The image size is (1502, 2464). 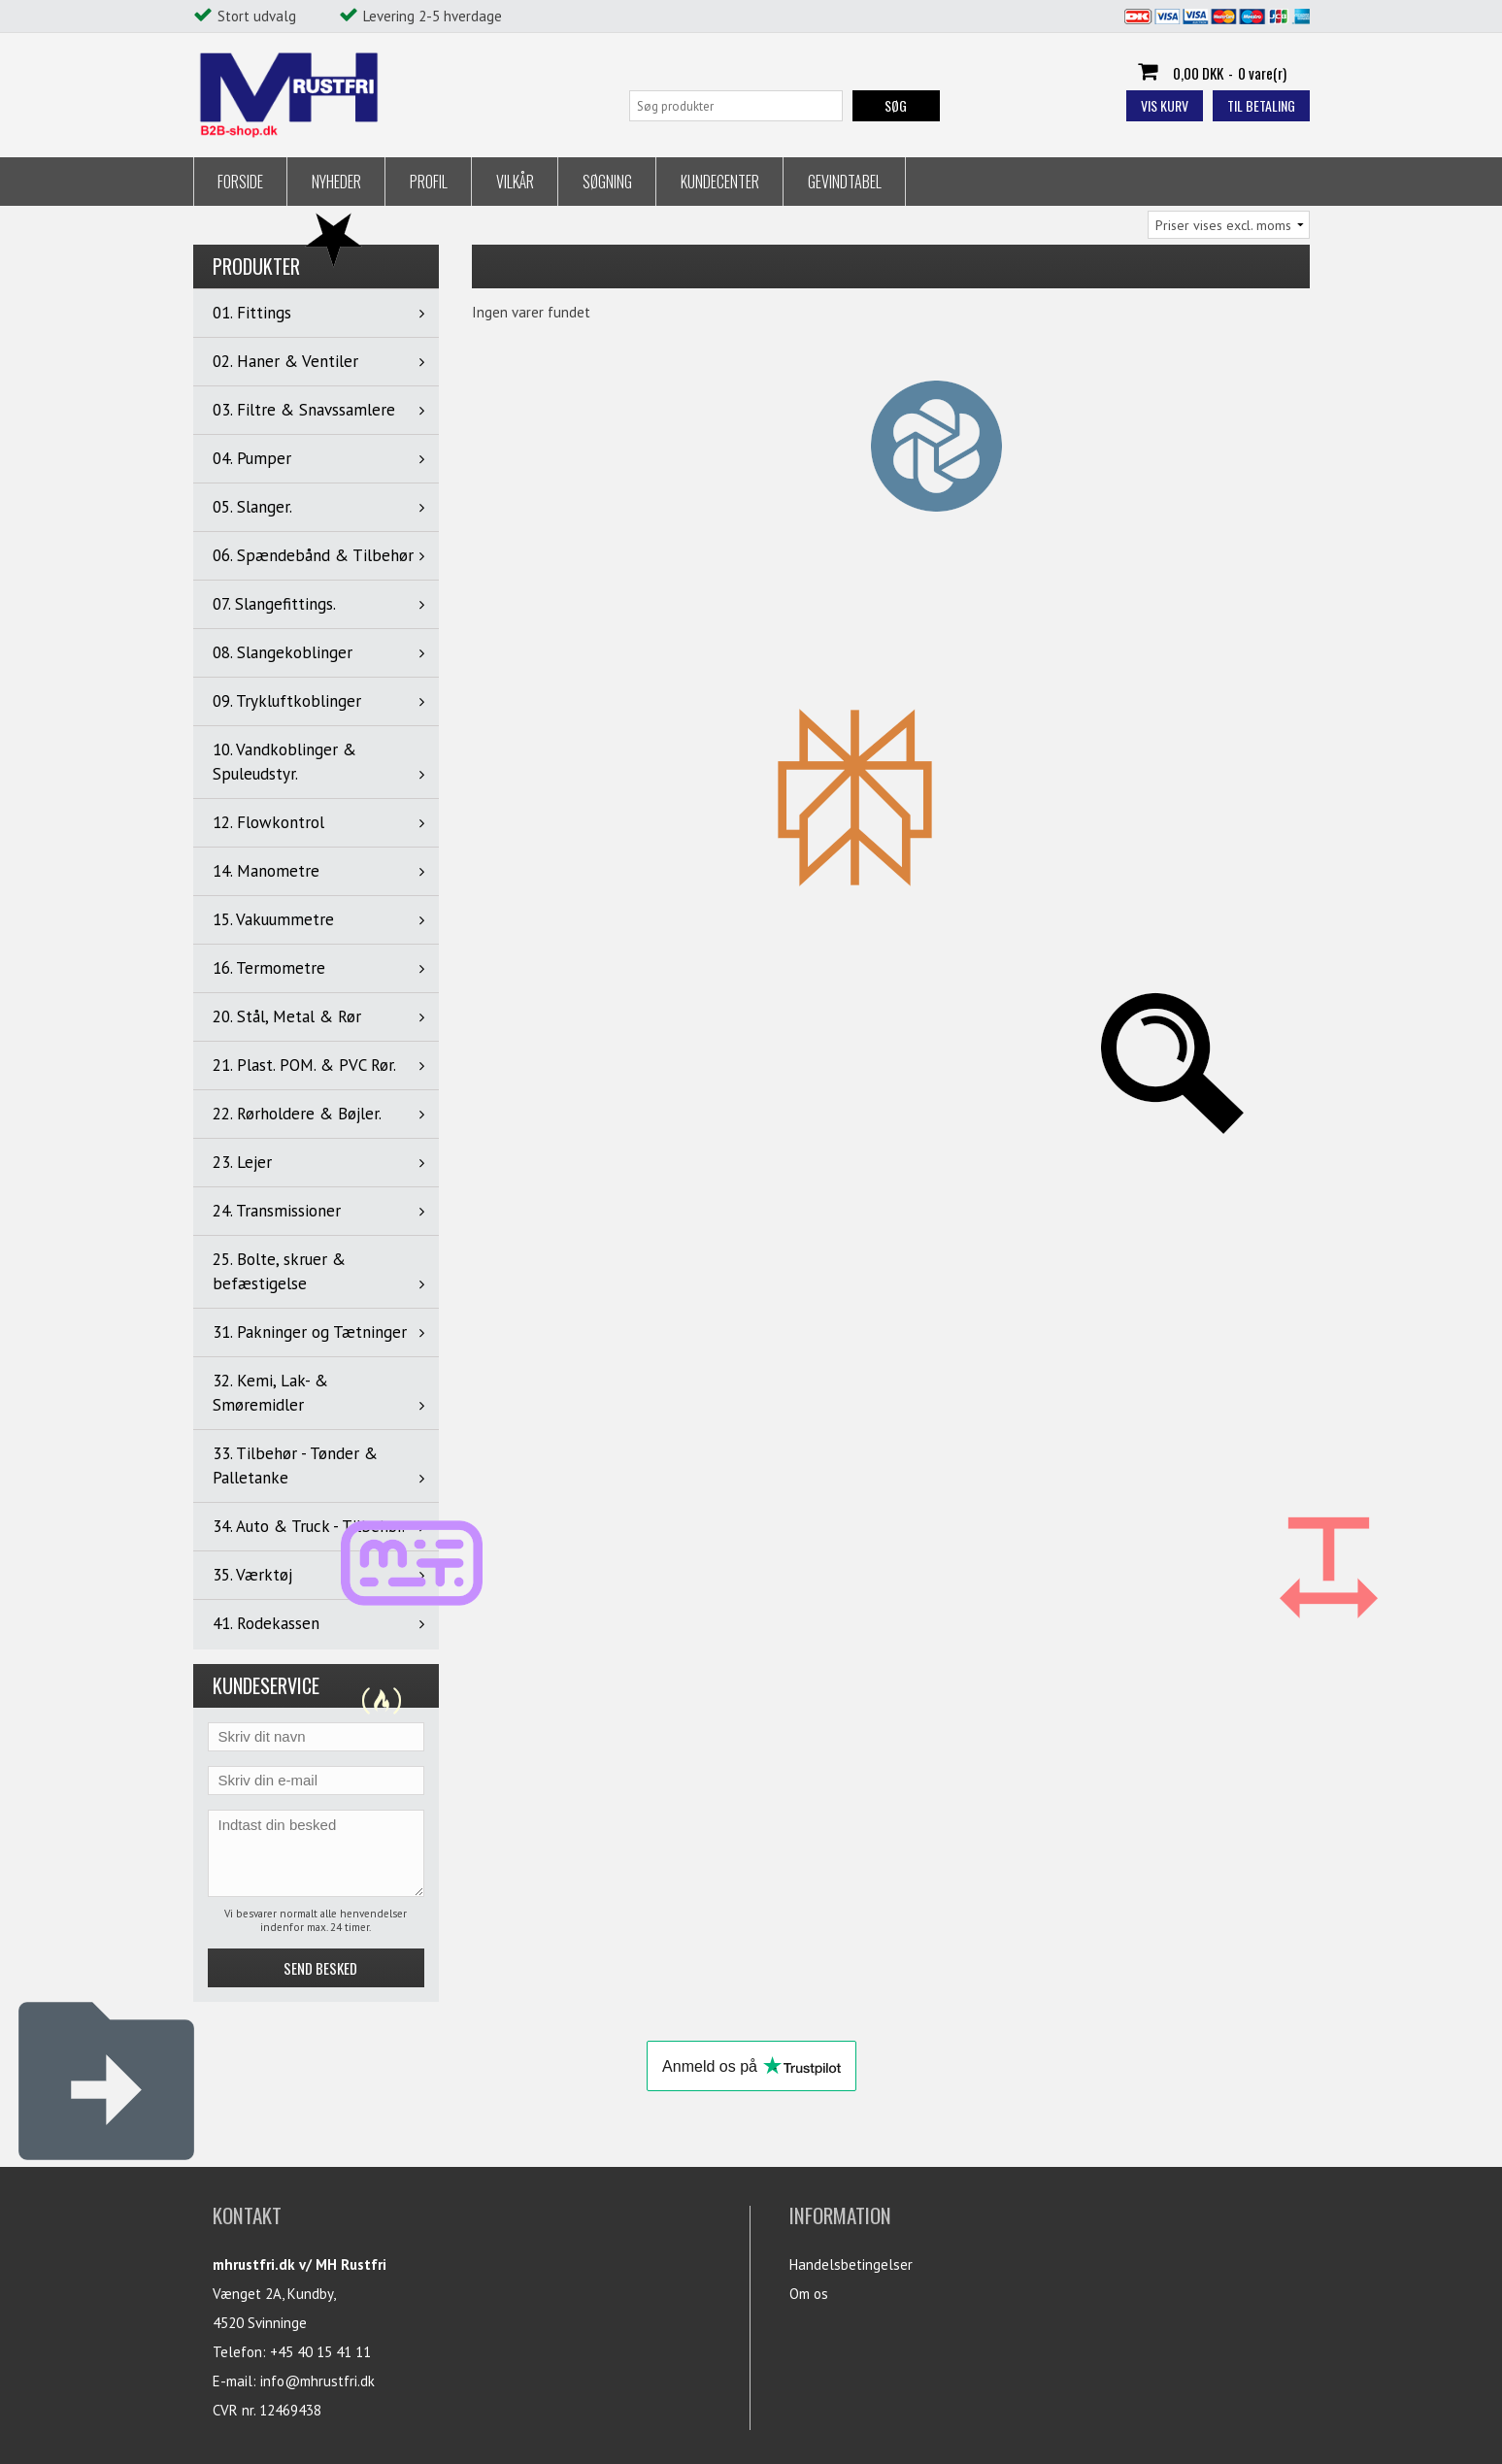 I want to click on visit freeCodeCamp website, so click(x=382, y=1701).